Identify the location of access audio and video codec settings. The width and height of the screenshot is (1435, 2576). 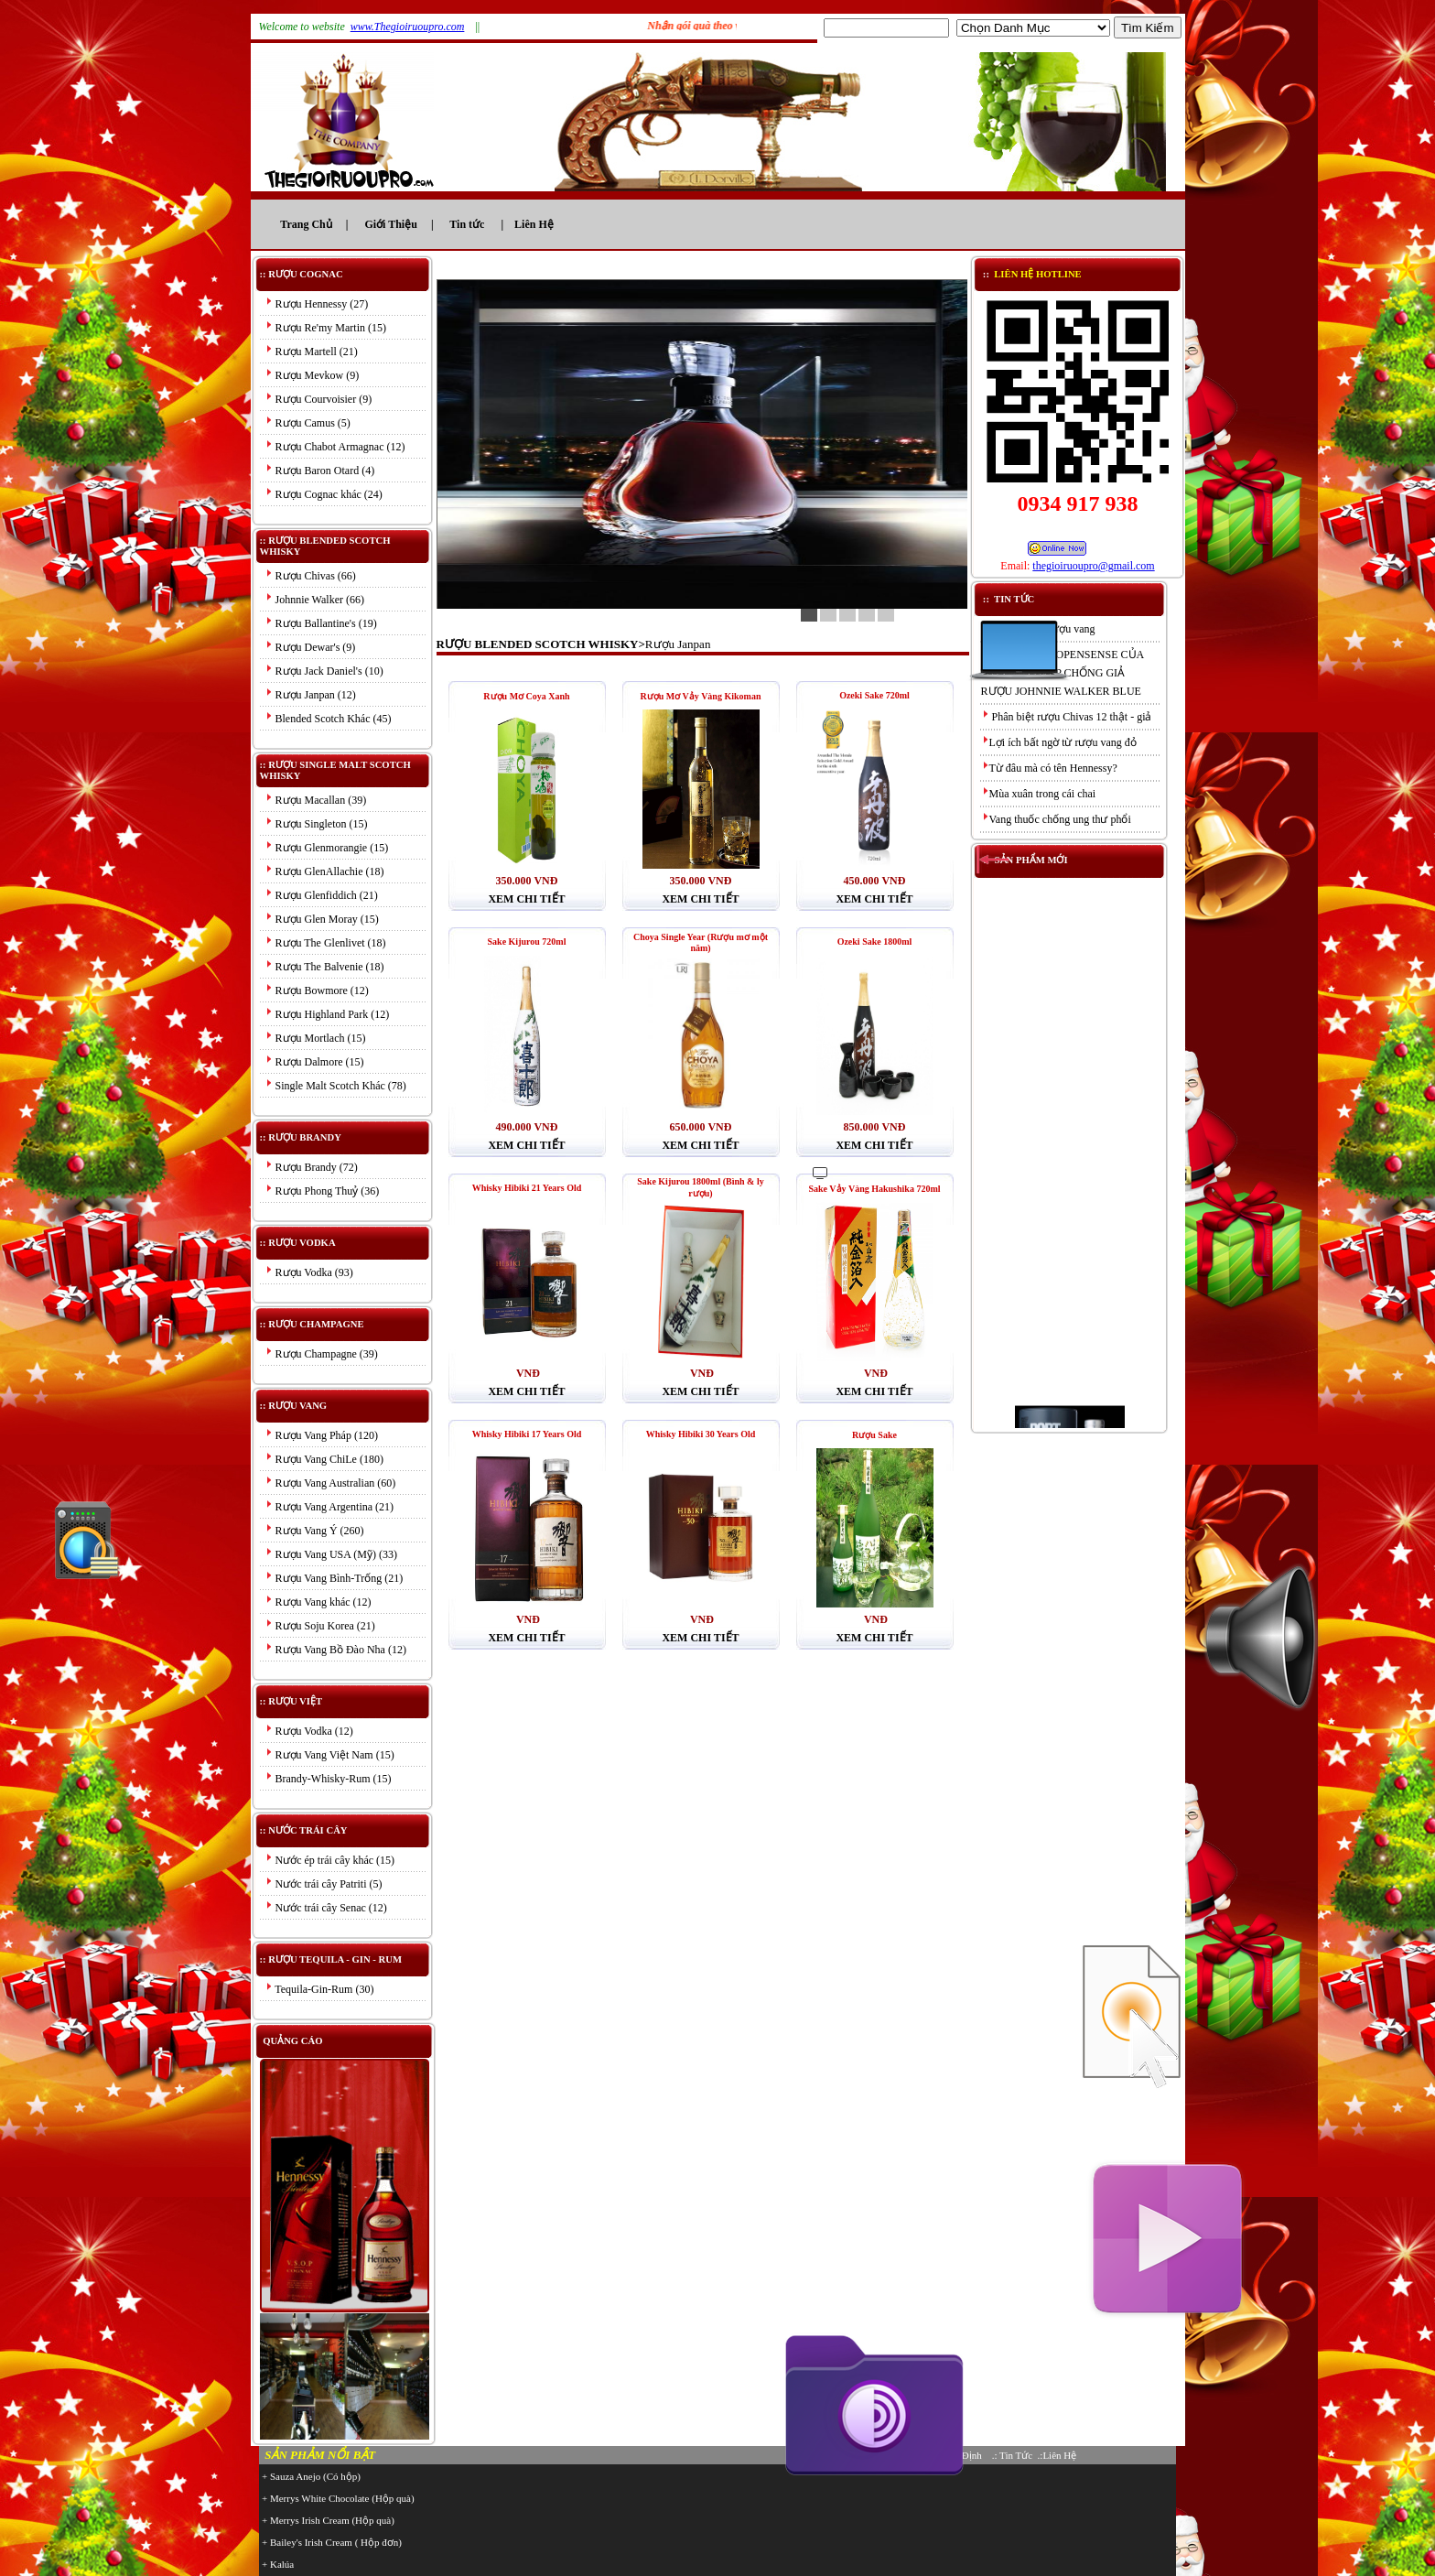
(1167, 2238).